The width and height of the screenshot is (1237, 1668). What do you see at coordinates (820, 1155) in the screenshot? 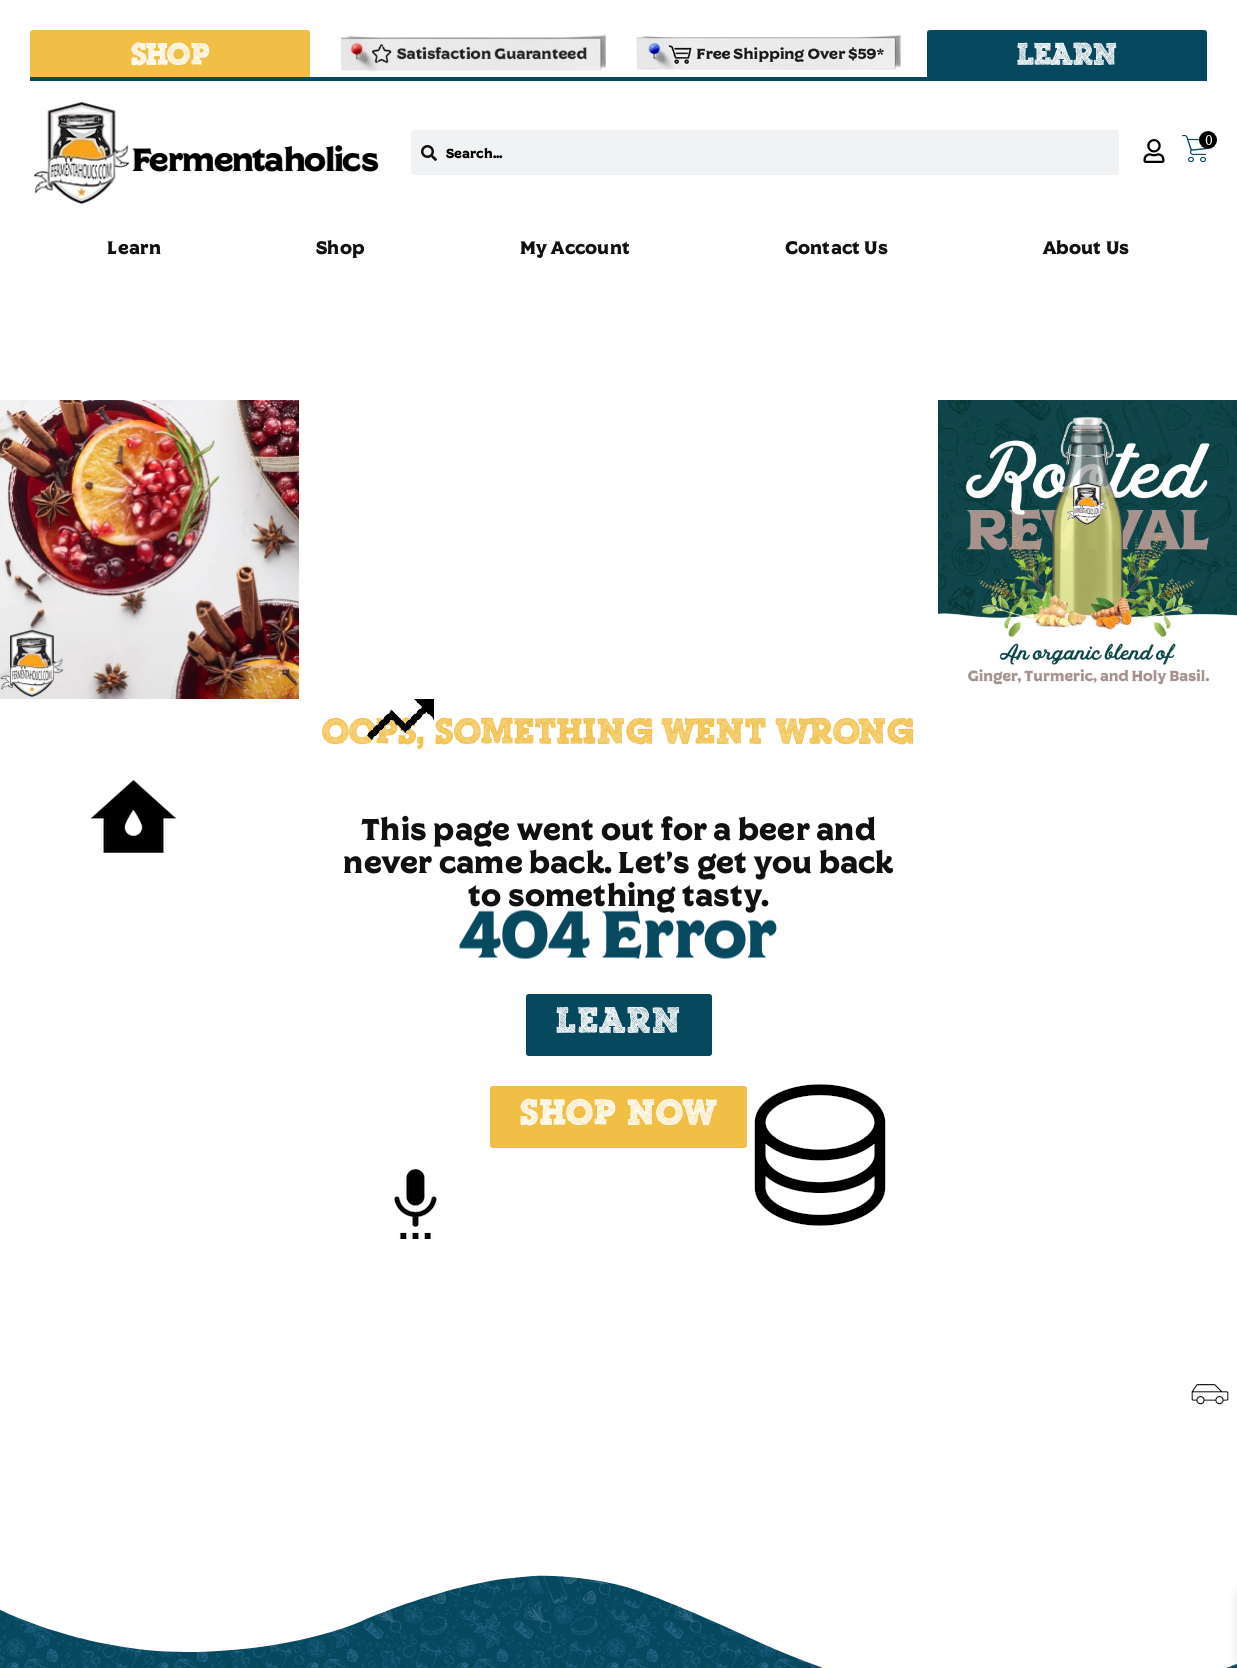
I see `access database or data storage` at bounding box center [820, 1155].